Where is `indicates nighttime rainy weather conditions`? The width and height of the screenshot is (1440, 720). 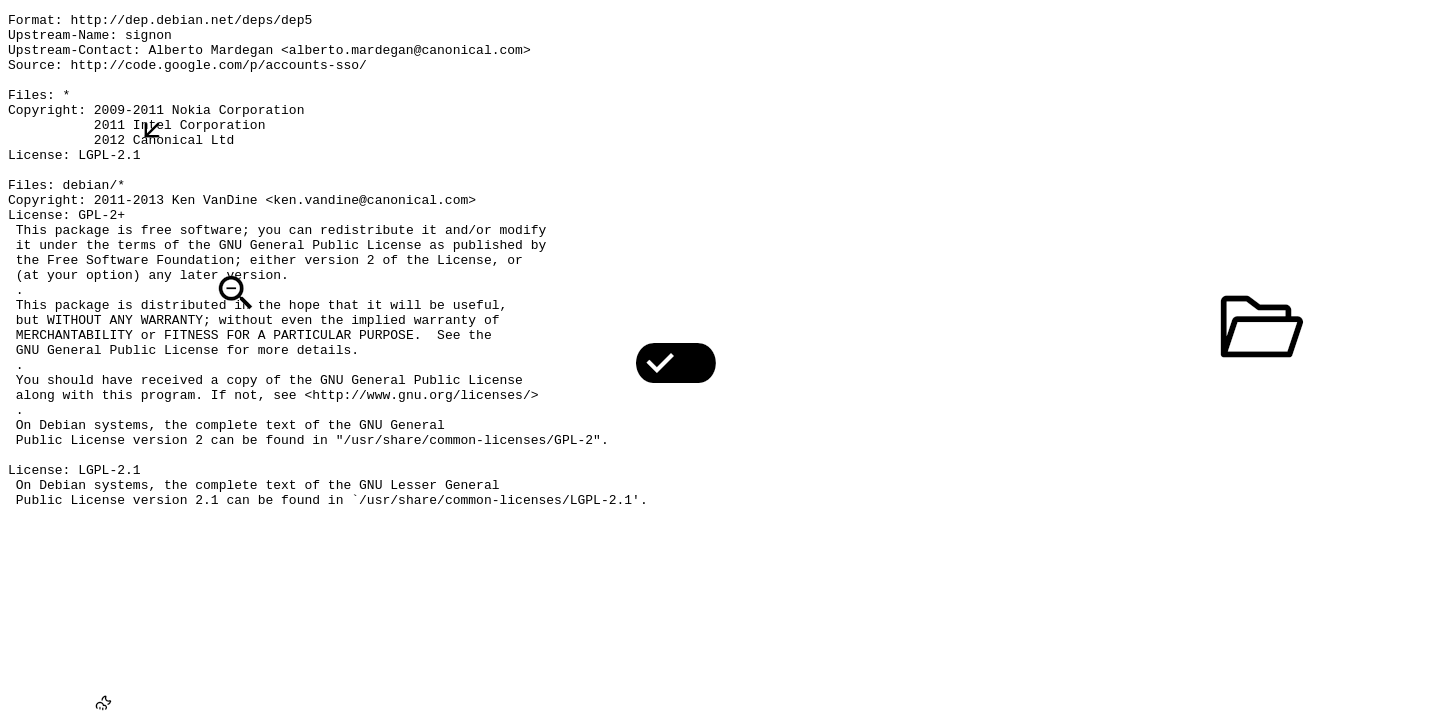 indicates nighttime rainy weather conditions is located at coordinates (103, 702).